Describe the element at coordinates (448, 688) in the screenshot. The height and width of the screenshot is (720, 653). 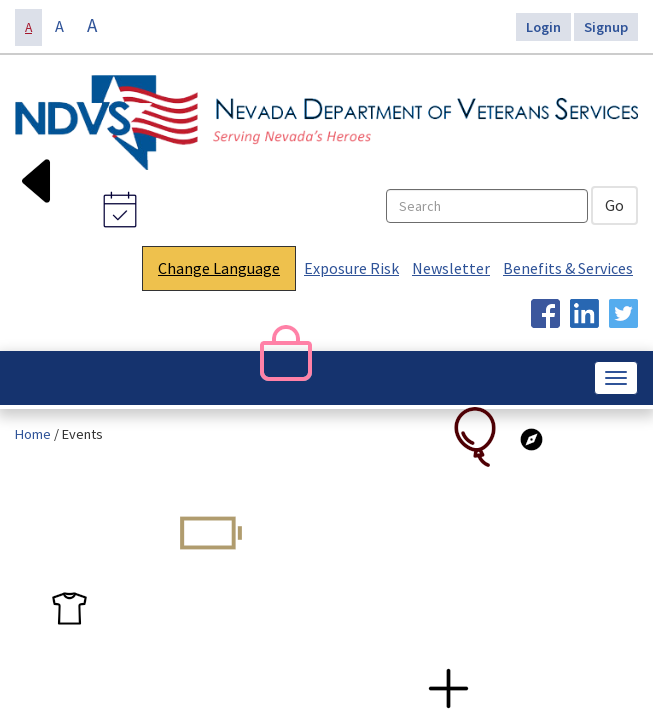
I see `add a new item` at that location.